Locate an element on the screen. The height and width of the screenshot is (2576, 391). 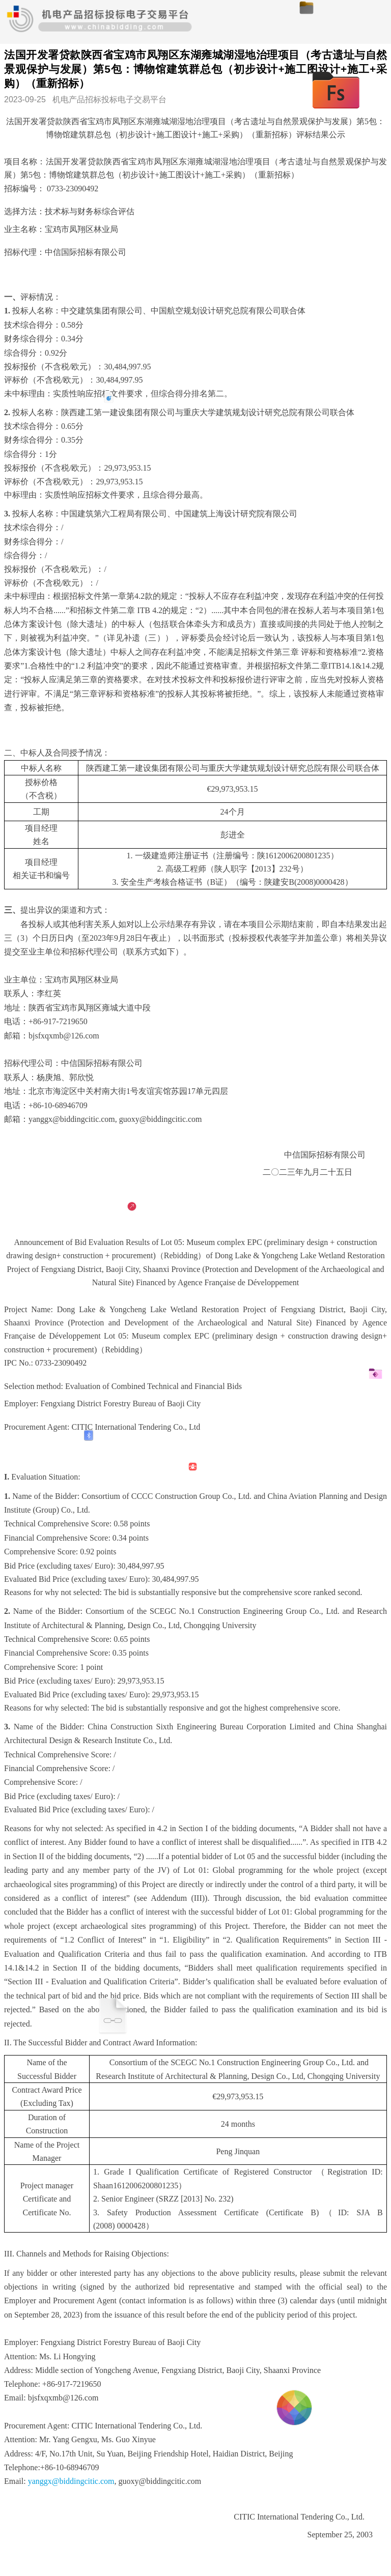
view contents of an open folder is located at coordinates (306, 8).